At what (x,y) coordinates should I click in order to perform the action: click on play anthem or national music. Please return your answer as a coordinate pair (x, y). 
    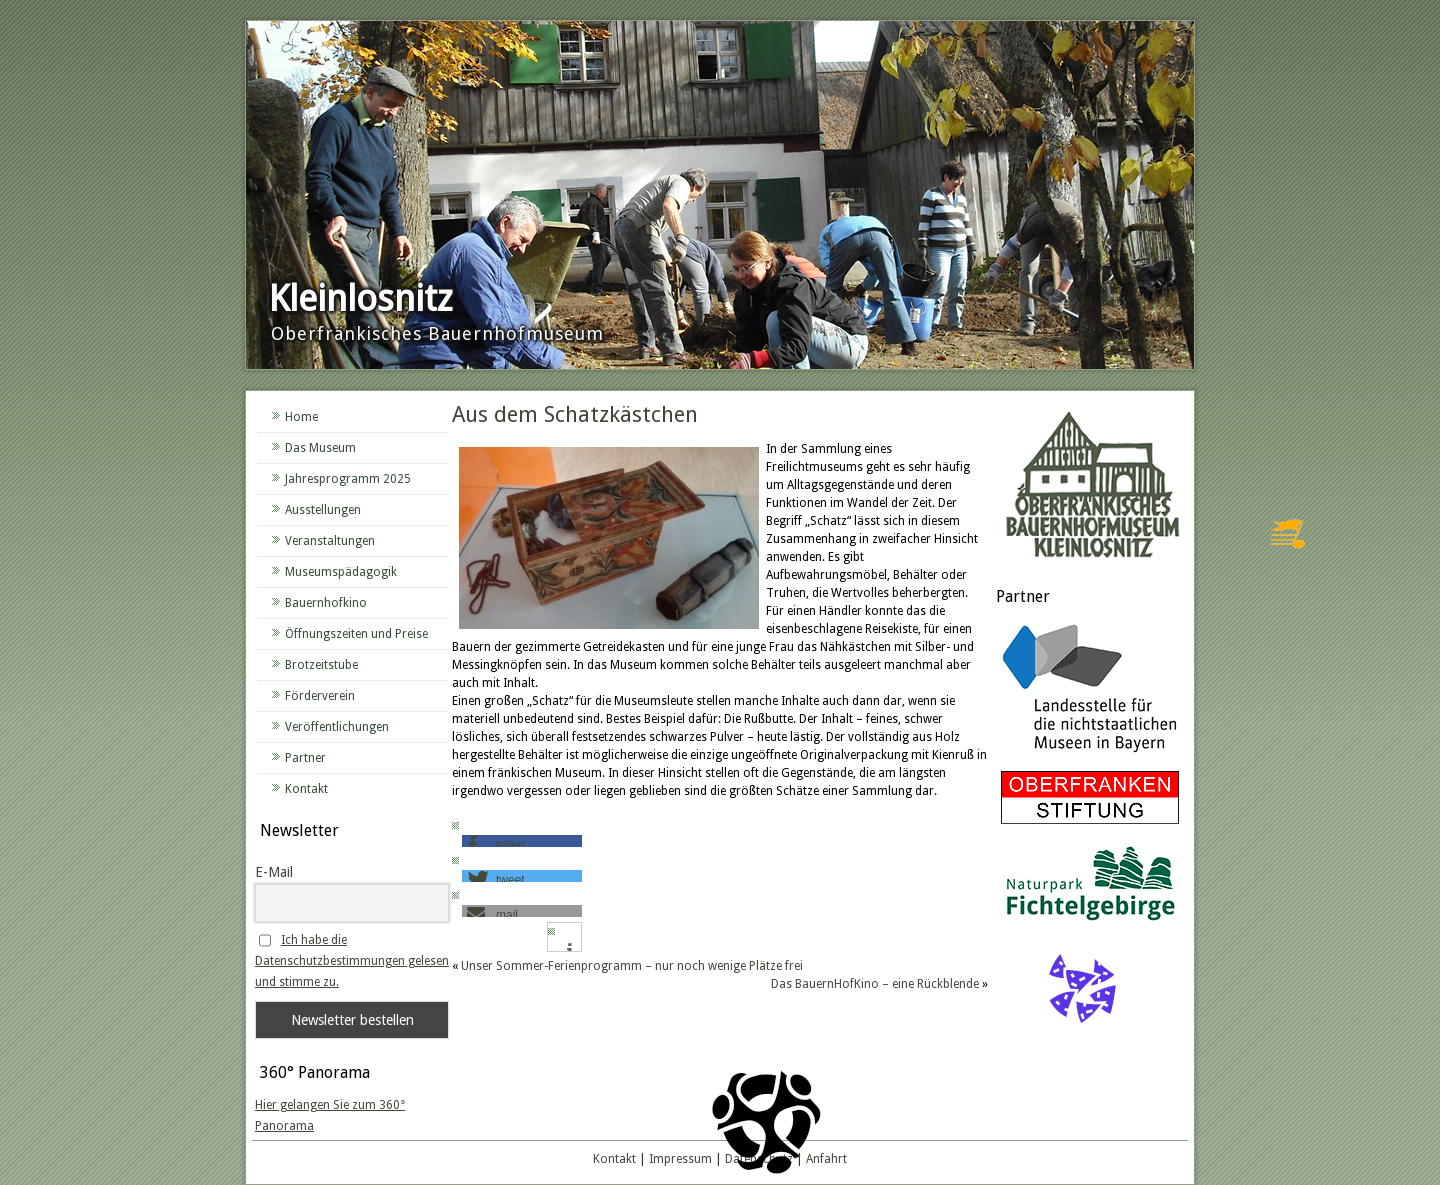
    Looking at the image, I should click on (1288, 534).